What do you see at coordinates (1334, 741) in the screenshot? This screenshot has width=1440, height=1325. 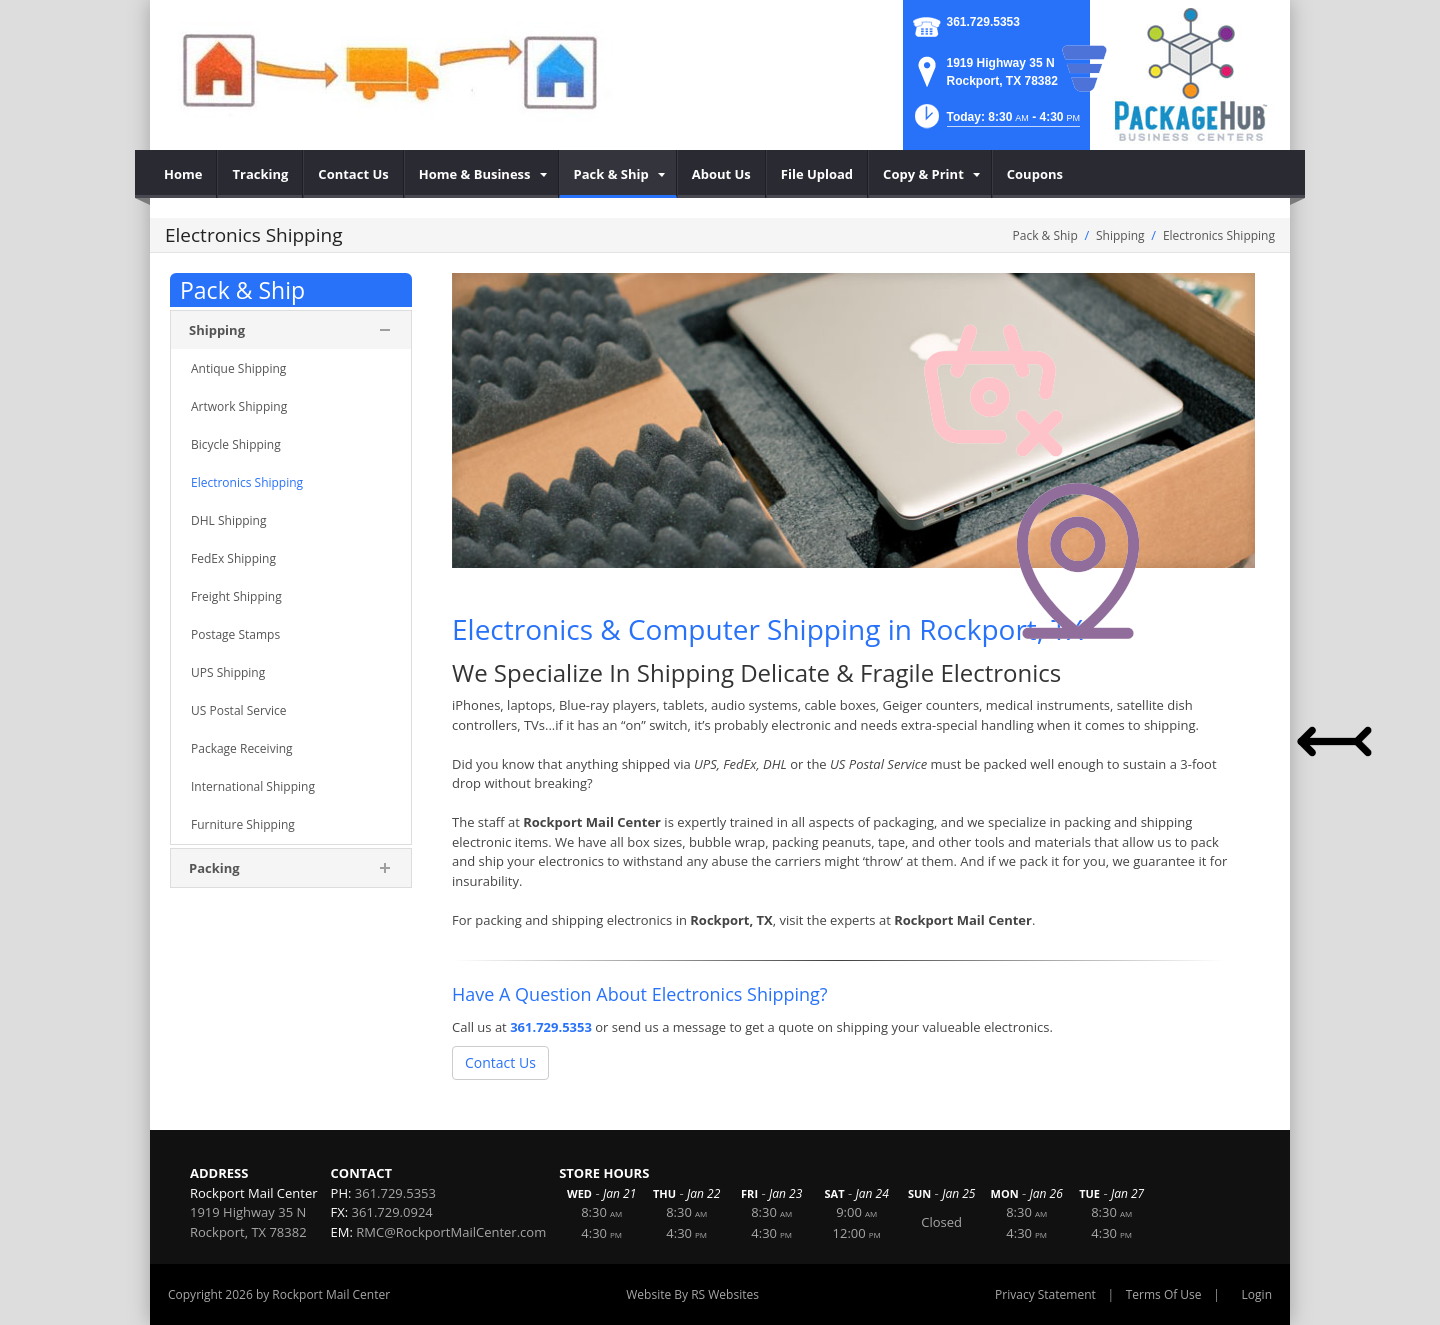 I see `go back to the previous screen` at bounding box center [1334, 741].